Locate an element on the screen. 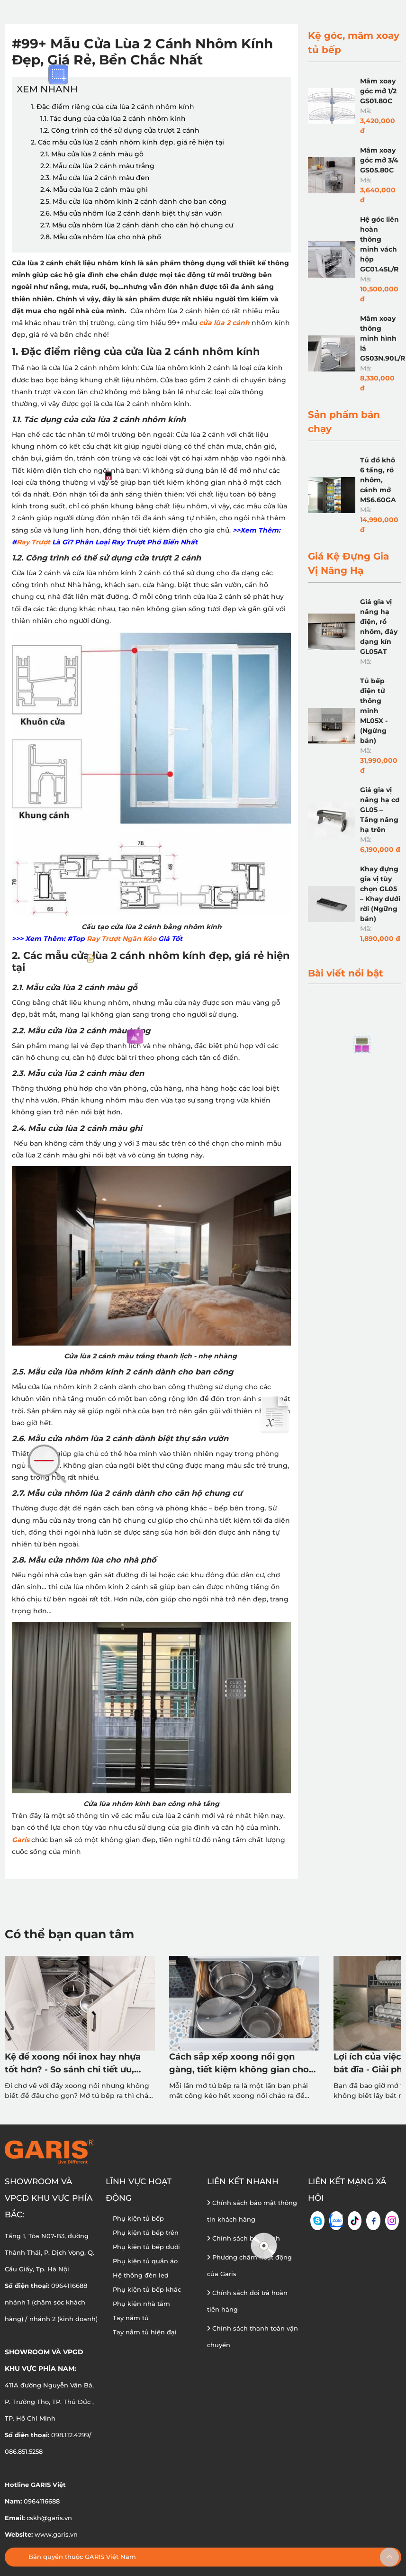  indicates a CD or DVD drive is located at coordinates (264, 2246).